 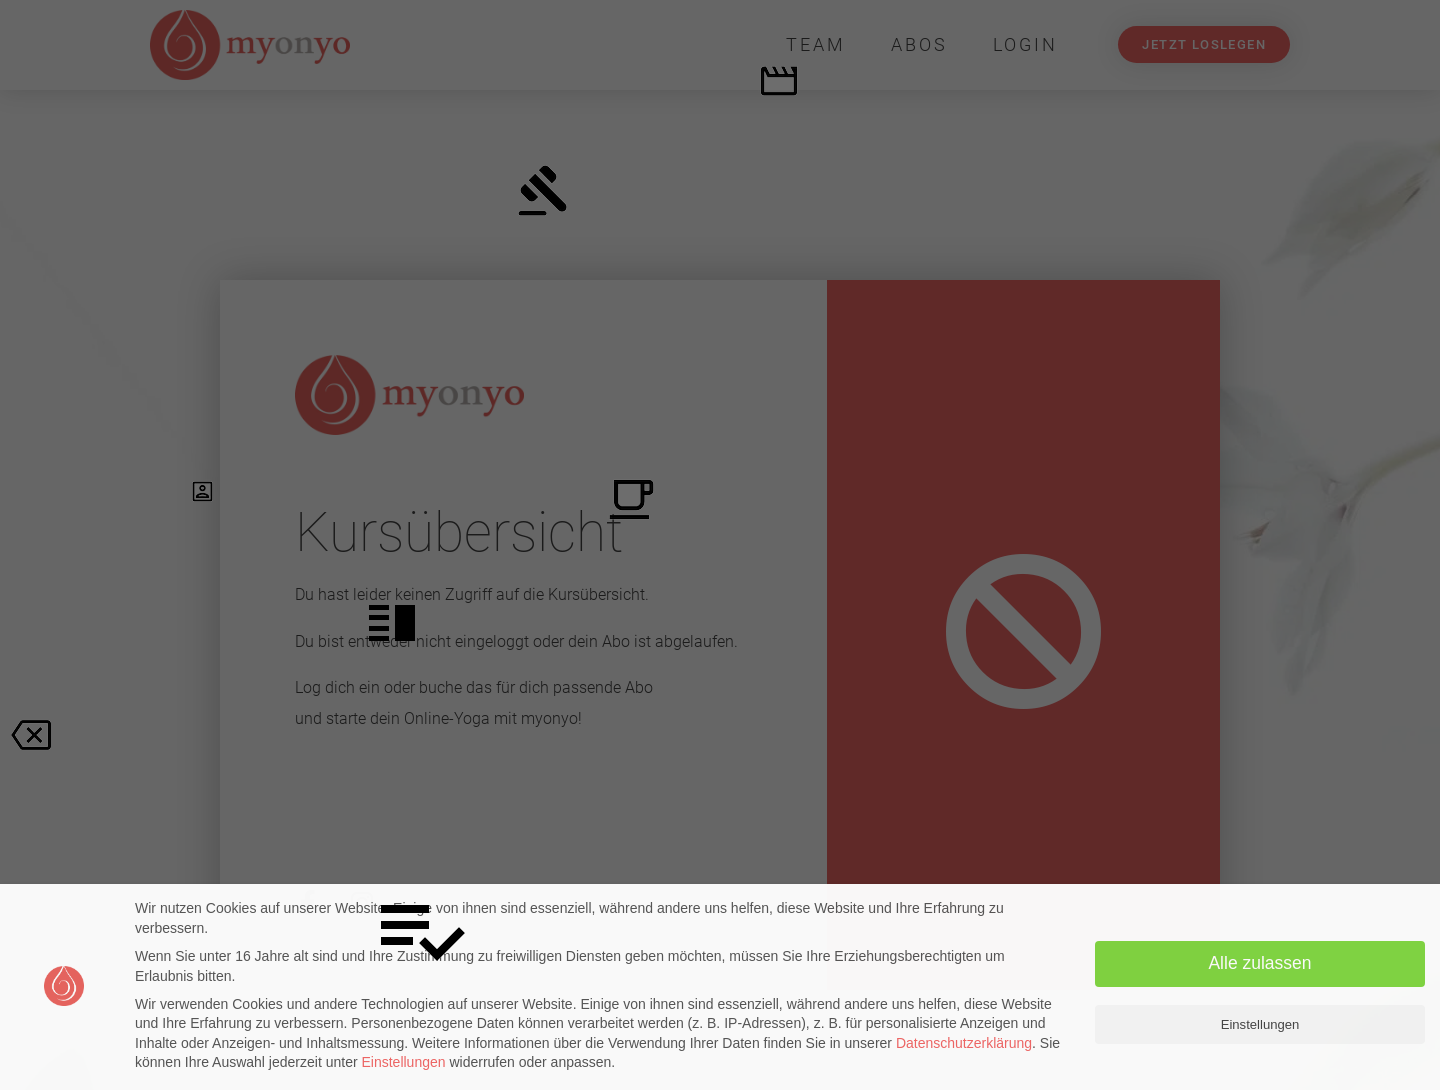 What do you see at coordinates (392, 623) in the screenshot?
I see `toggle vertical split view layout` at bounding box center [392, 623].